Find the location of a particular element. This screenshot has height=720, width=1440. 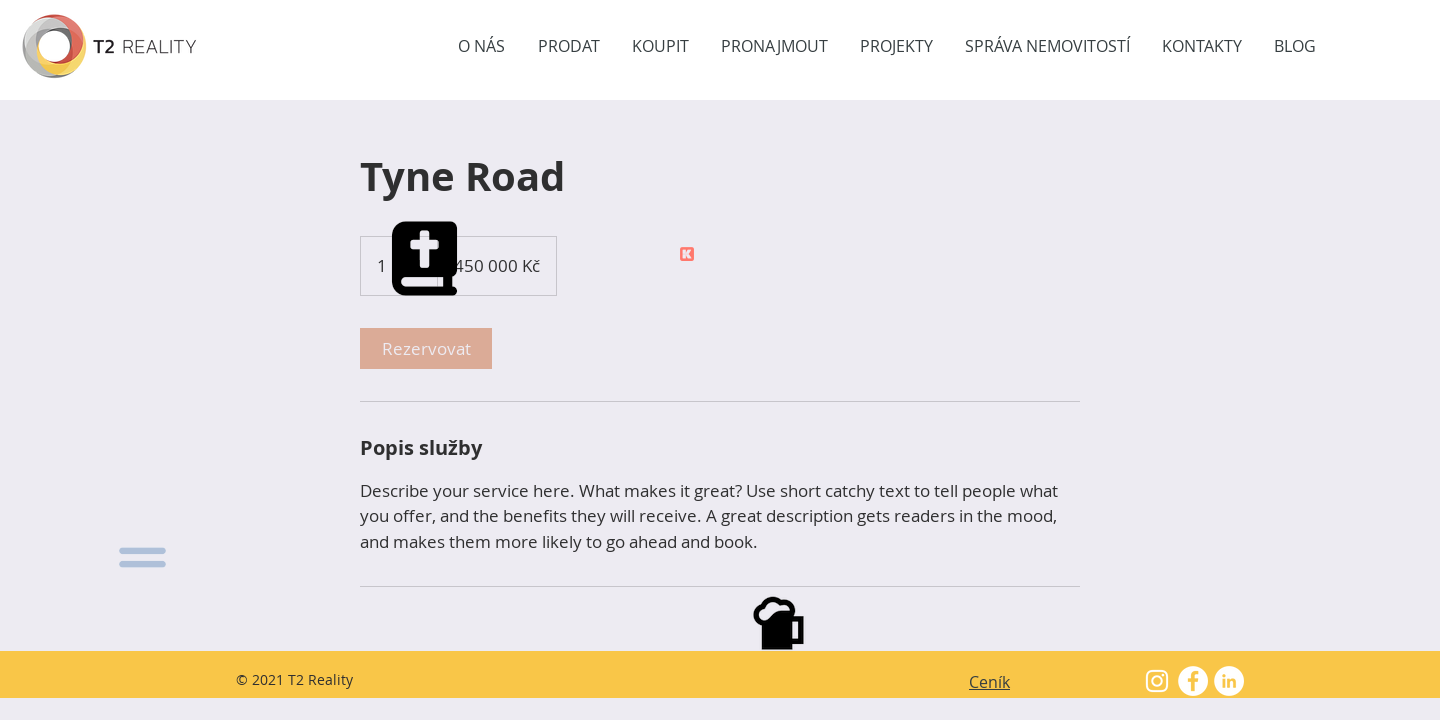

find nearby sports bars or pubs is located at coordinates (778, 624).